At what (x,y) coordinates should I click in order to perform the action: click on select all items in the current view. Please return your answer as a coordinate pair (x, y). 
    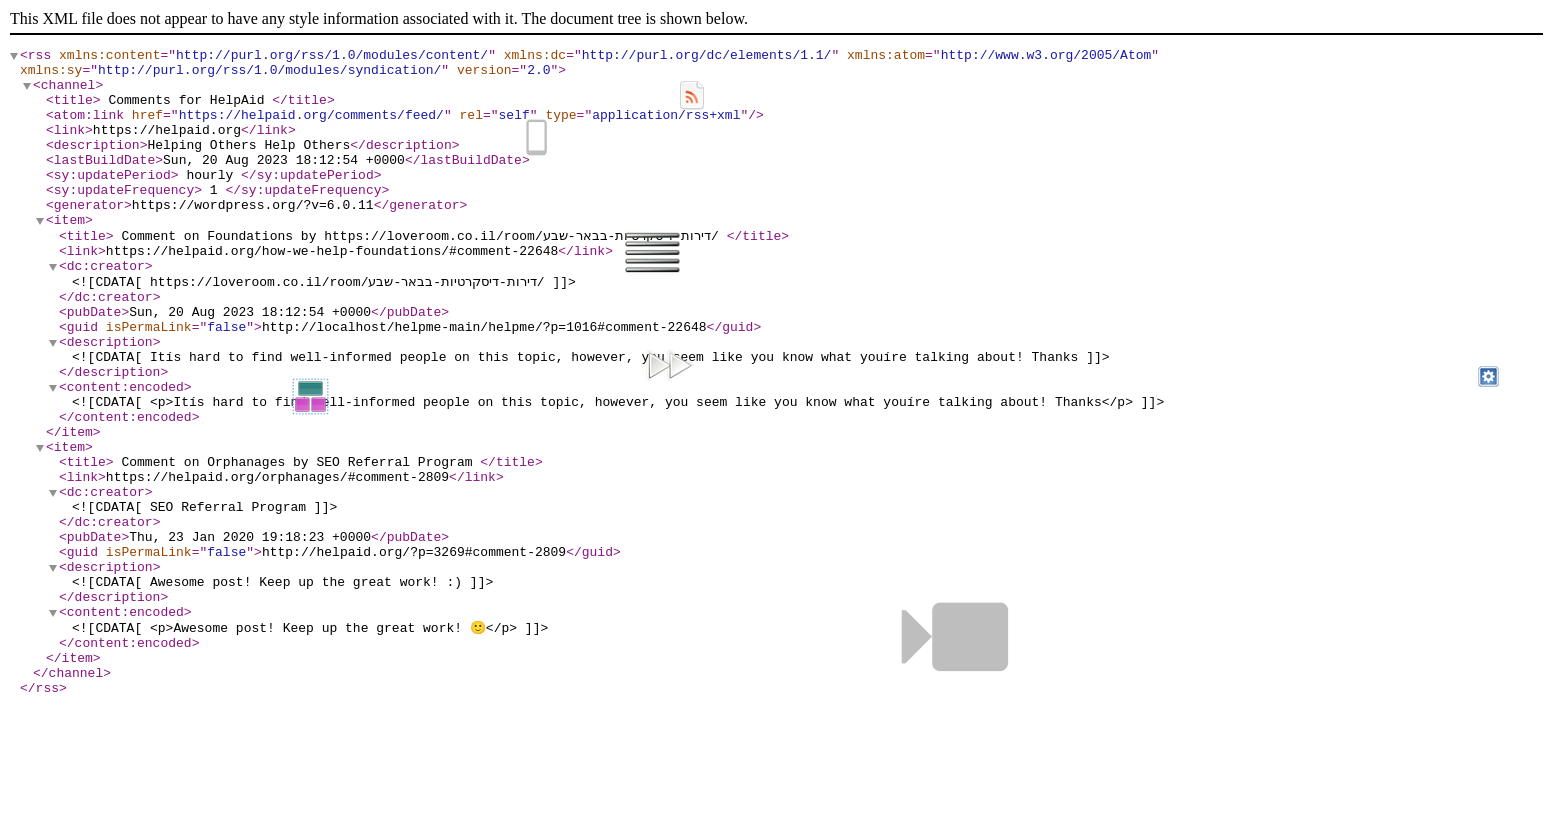
    Looking at the image, I should click on (310, 396).